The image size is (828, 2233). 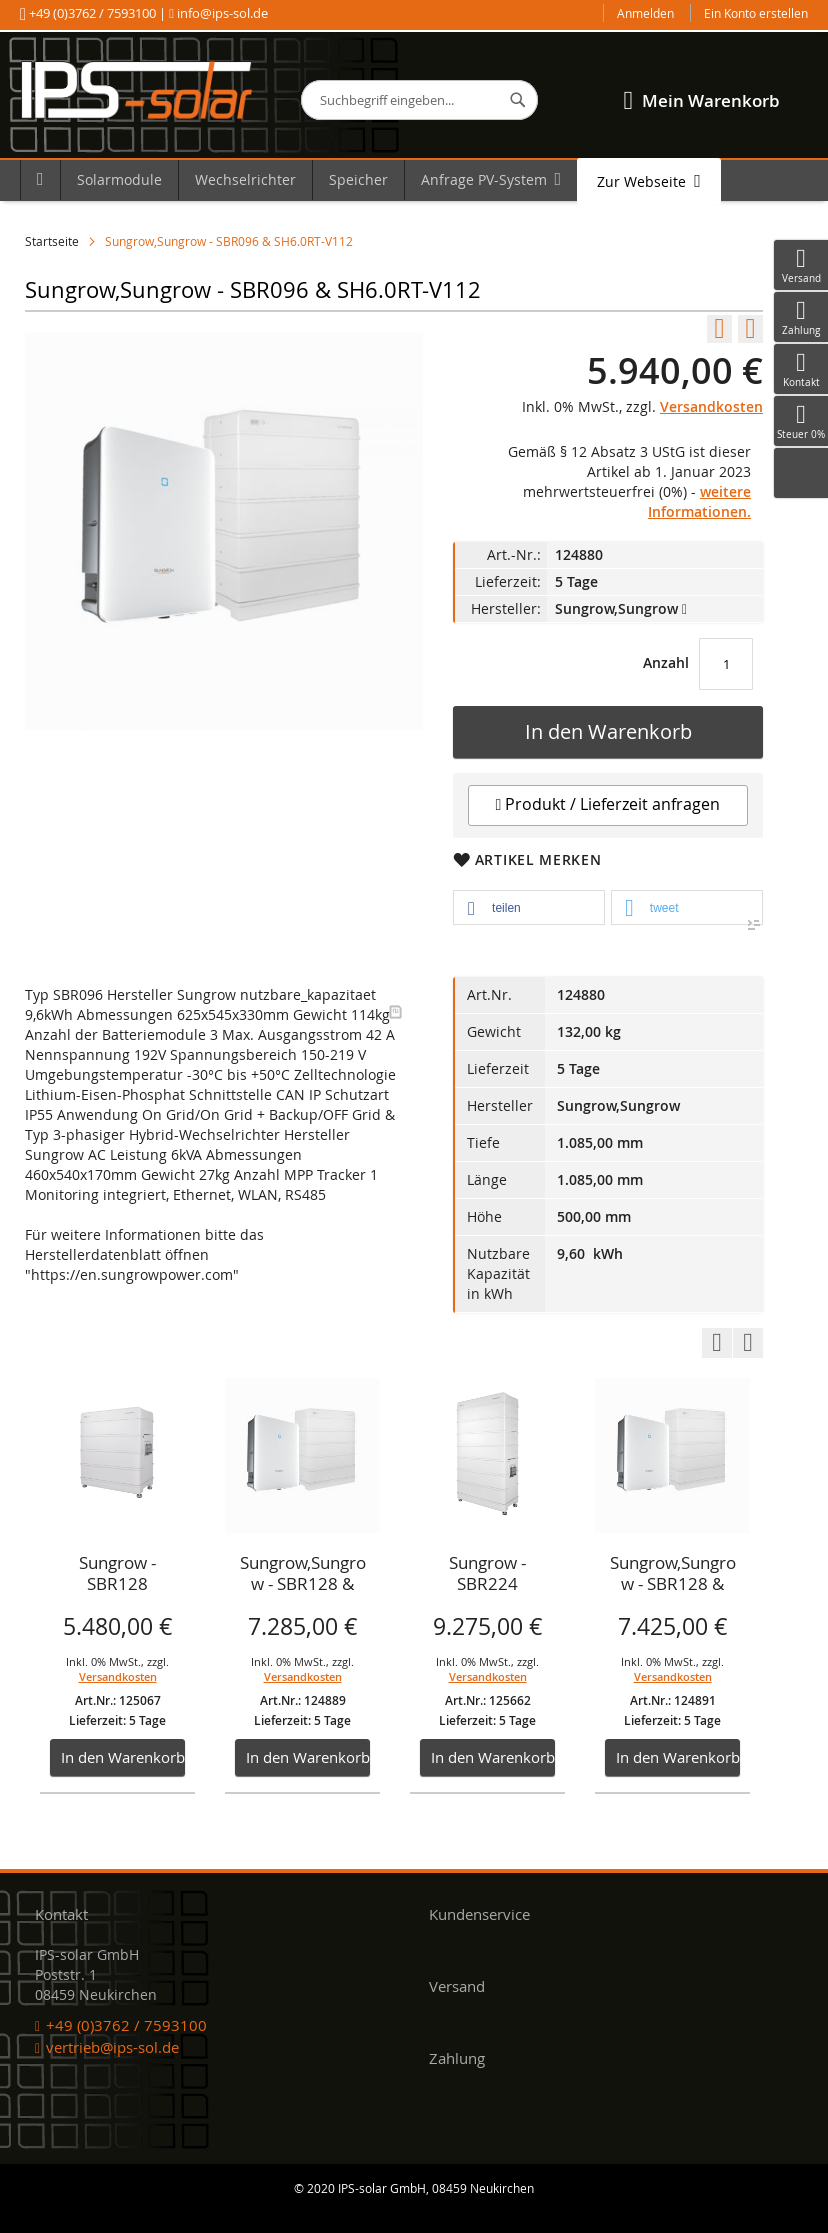 I want to click on access flash media or USB storage device, so click(x=395, y=1012).